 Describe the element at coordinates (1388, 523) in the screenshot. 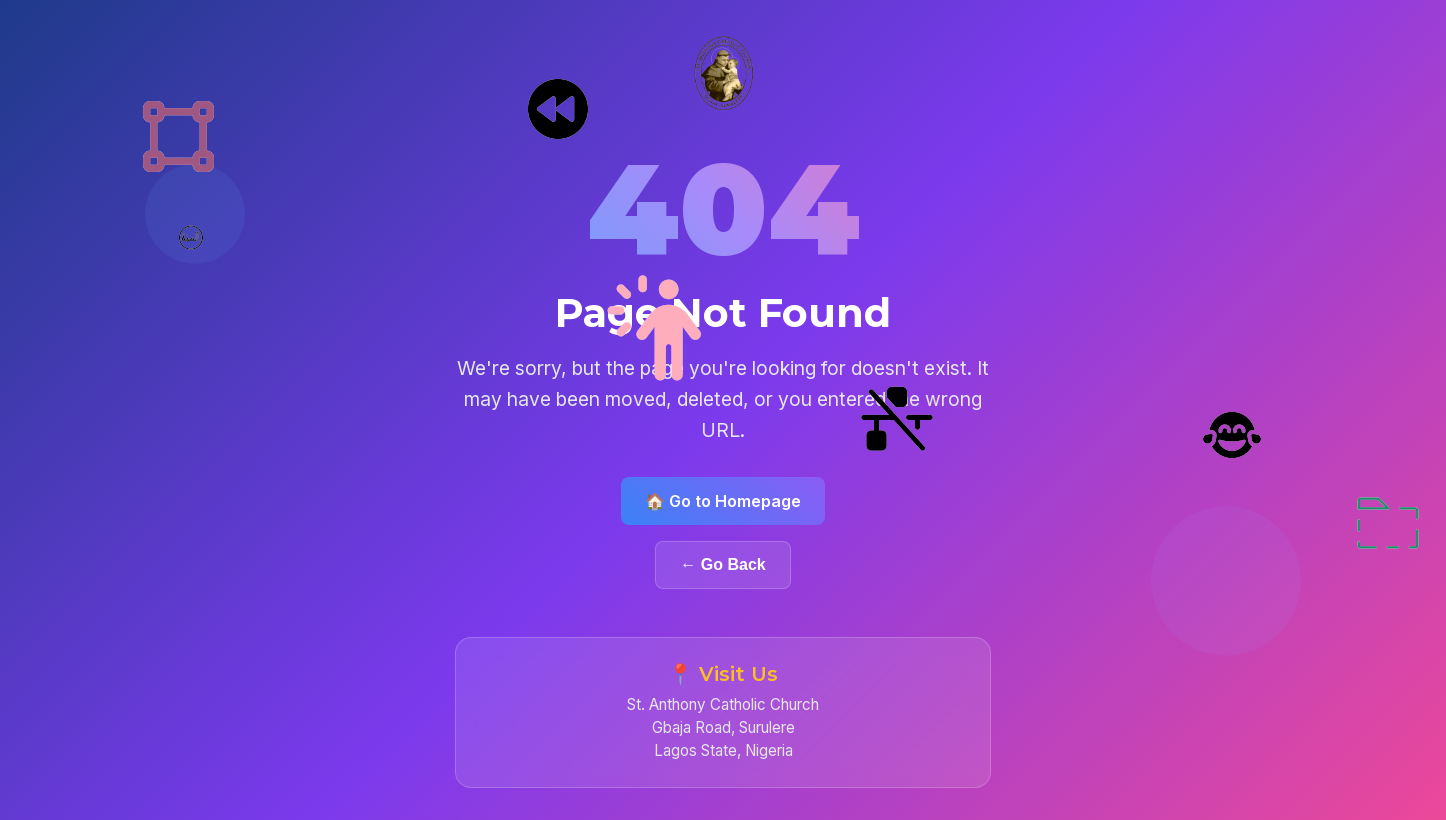

I see `create a new folder` at that location.